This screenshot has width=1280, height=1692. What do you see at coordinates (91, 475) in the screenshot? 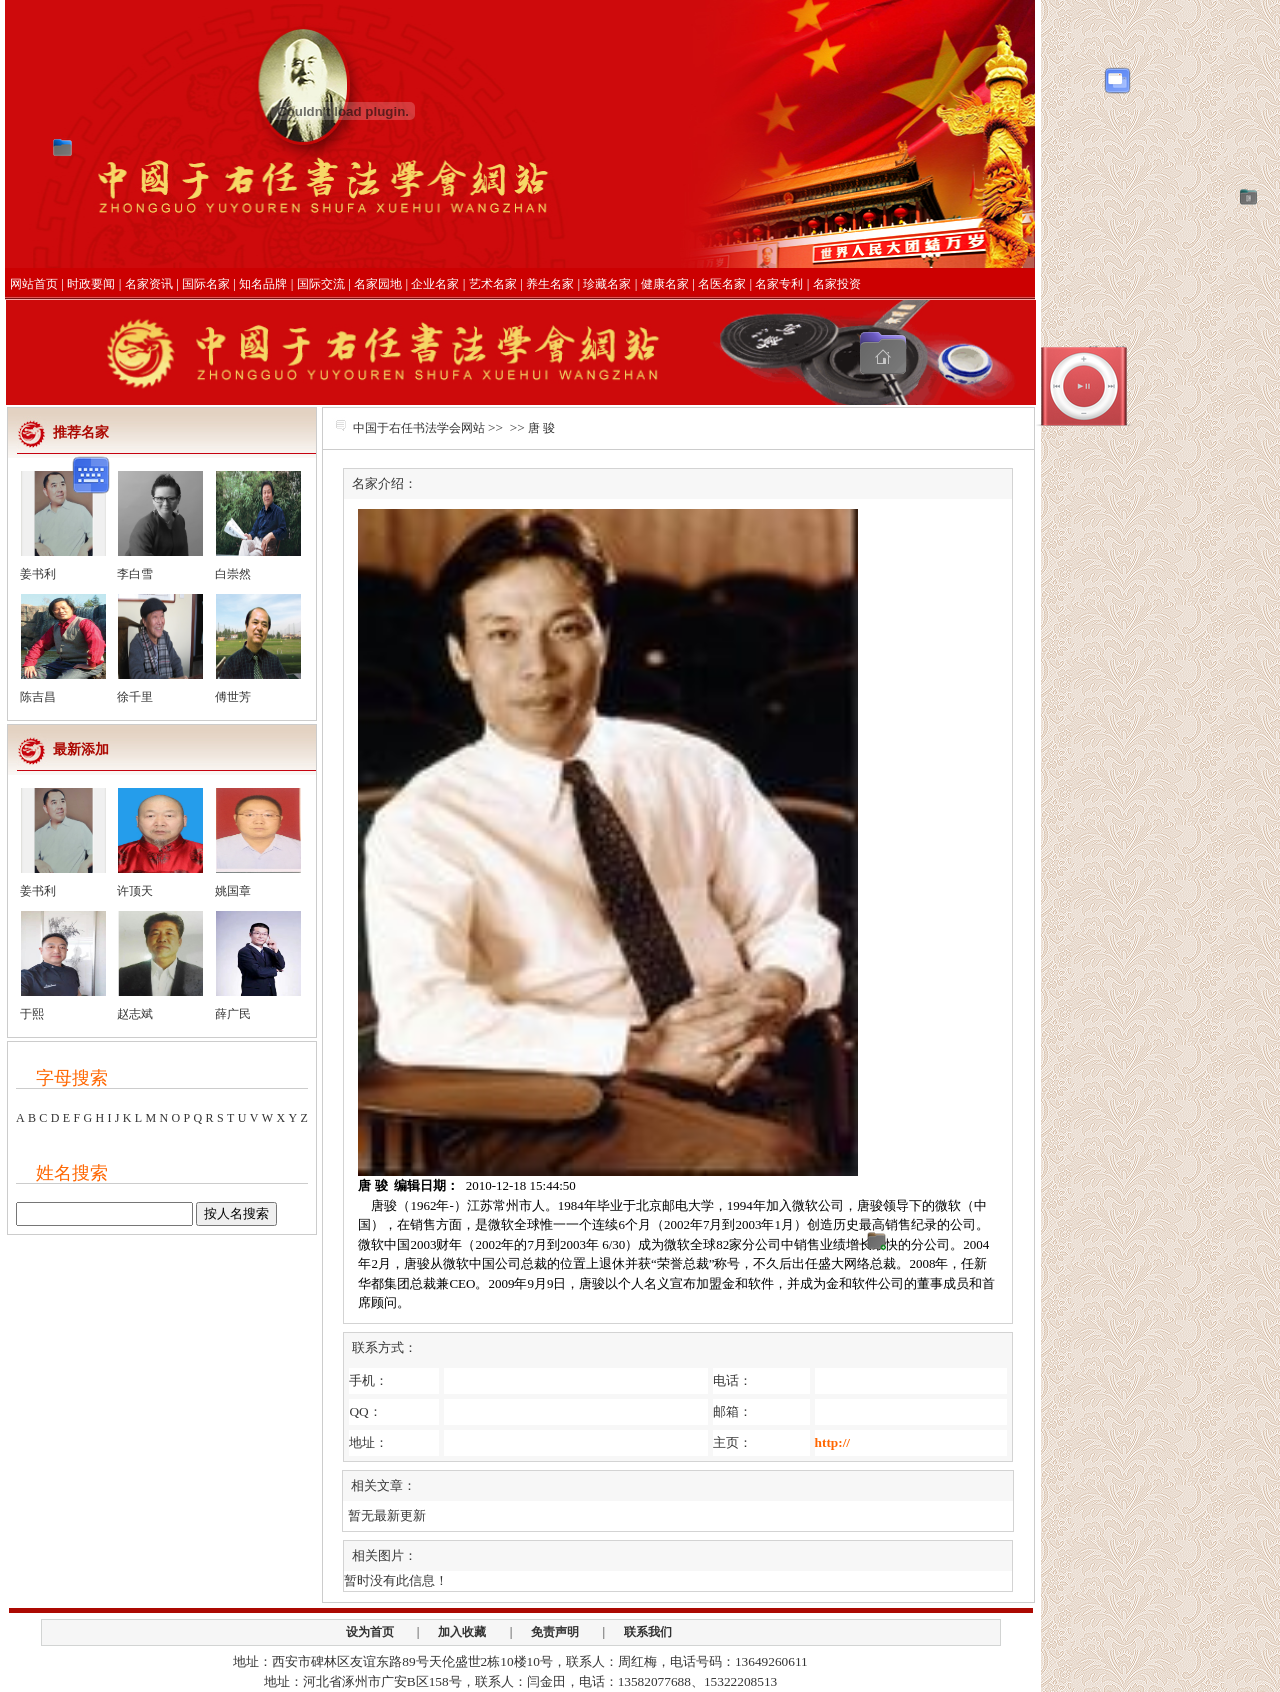
I see `access peripheral device settings` at bounding box center [91, 475].